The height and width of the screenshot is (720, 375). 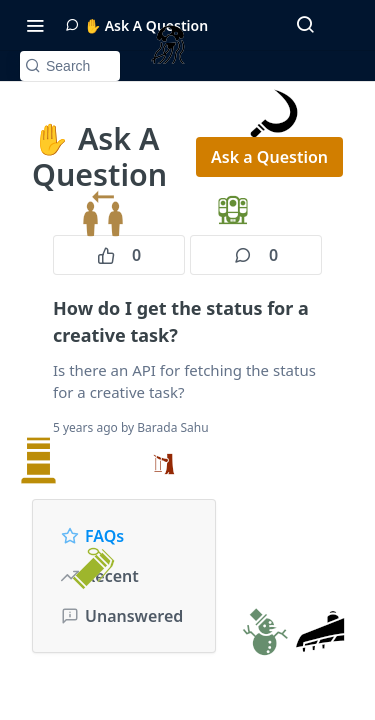 What do you see at coordinates (93, 568) in the screenshot?
I see `equip stun grenade weapon` at bounding box center [93, 568].